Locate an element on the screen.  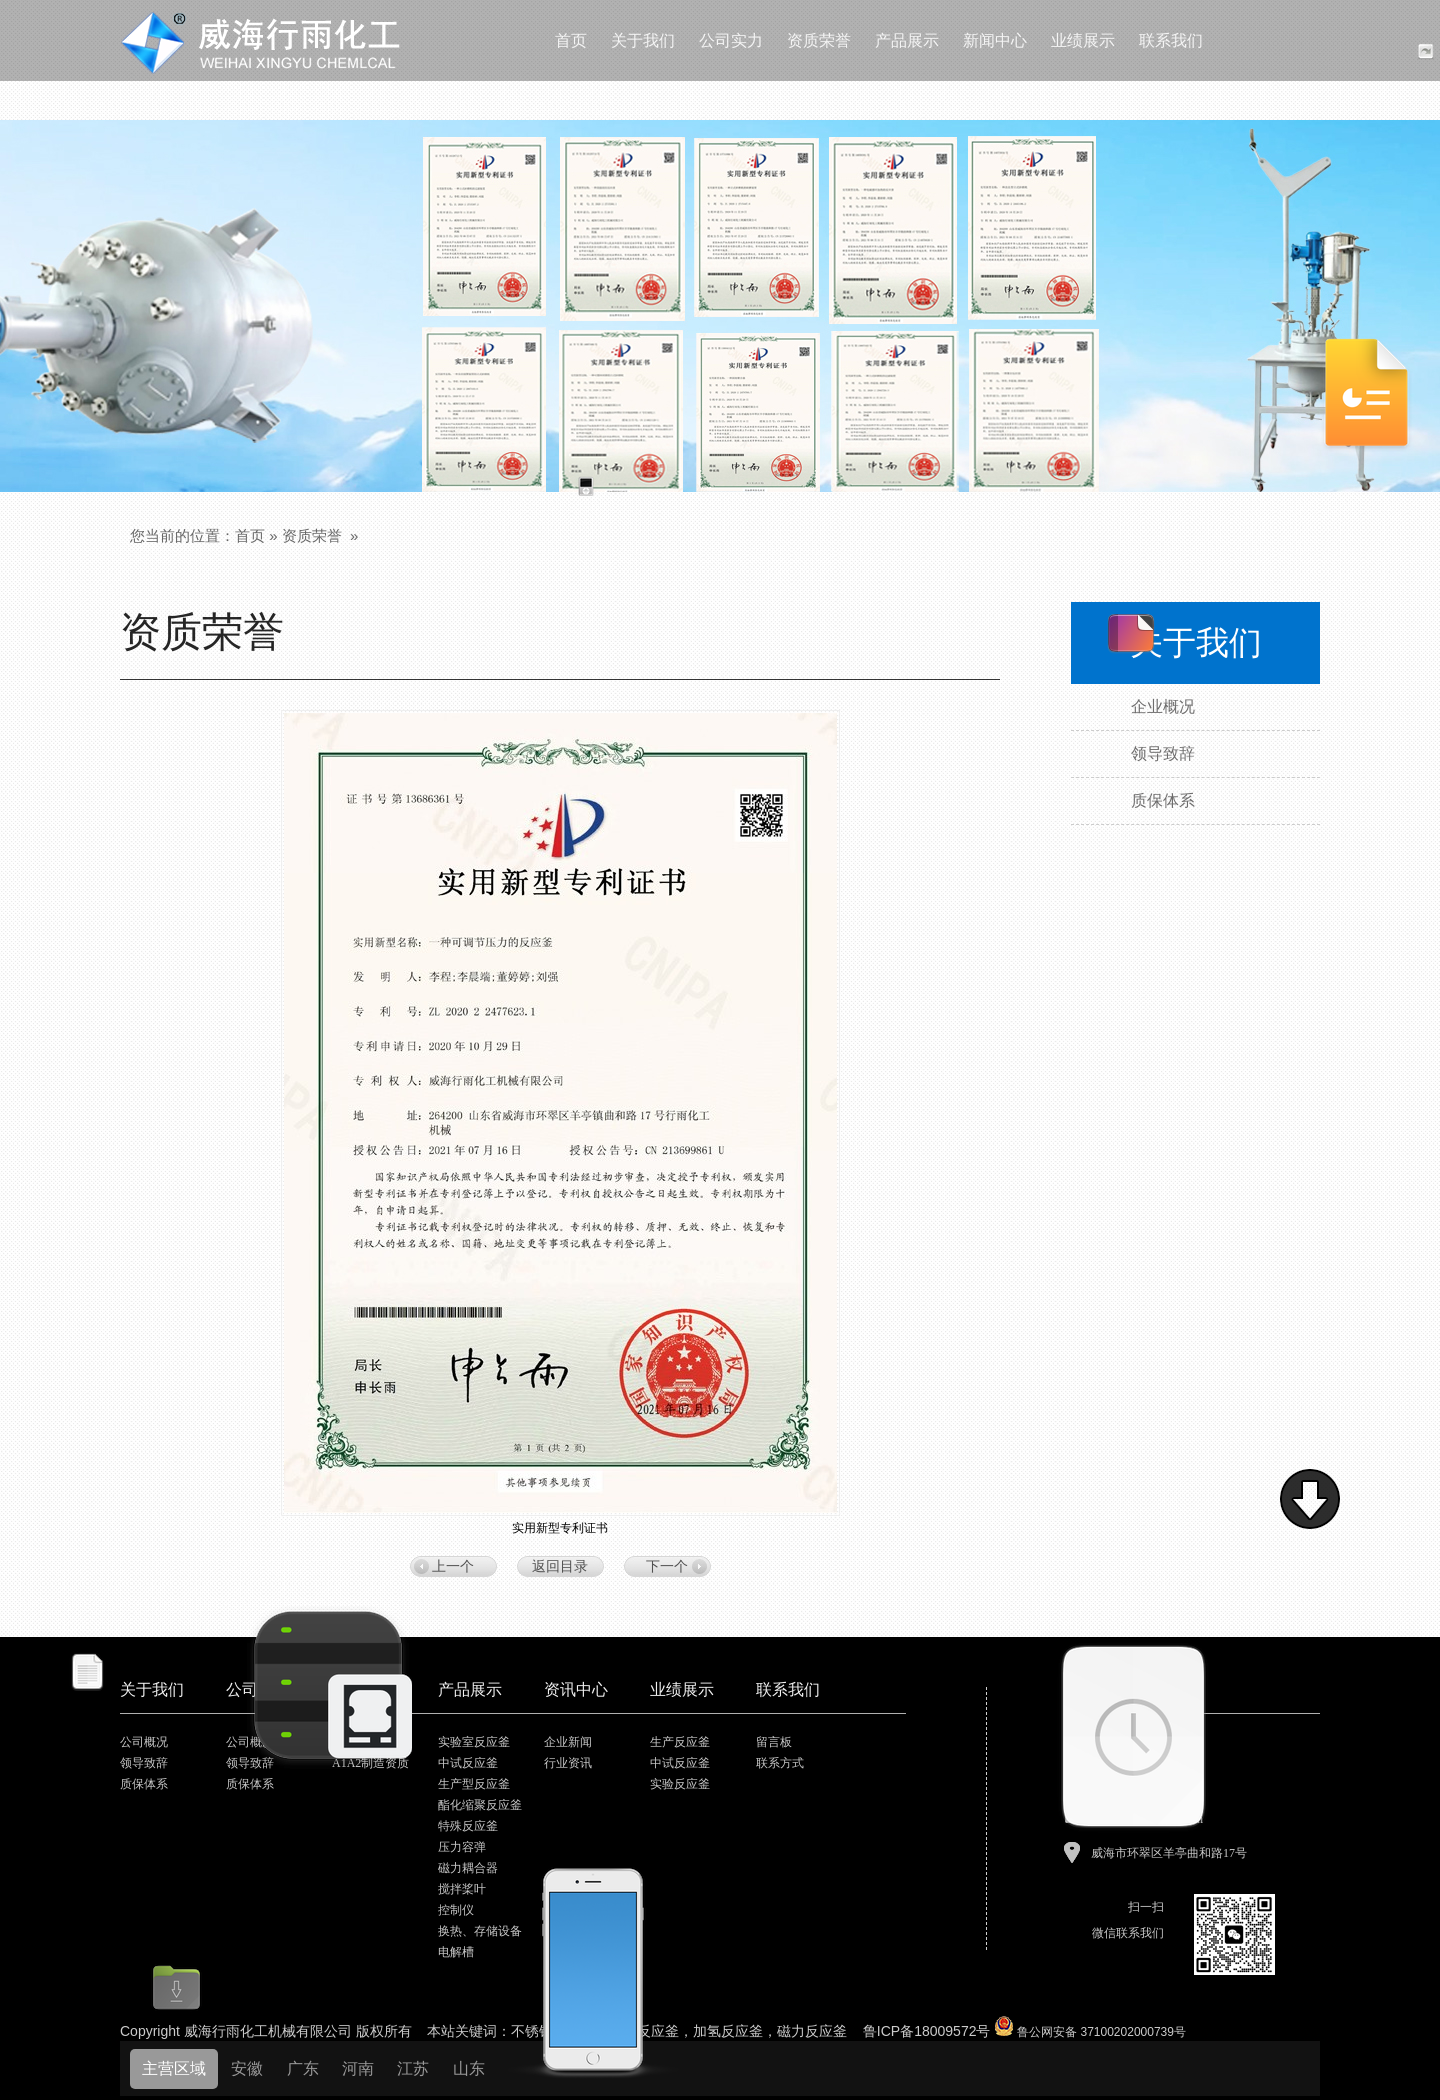
connected iPhone device is located at coordinates (593, 1973).